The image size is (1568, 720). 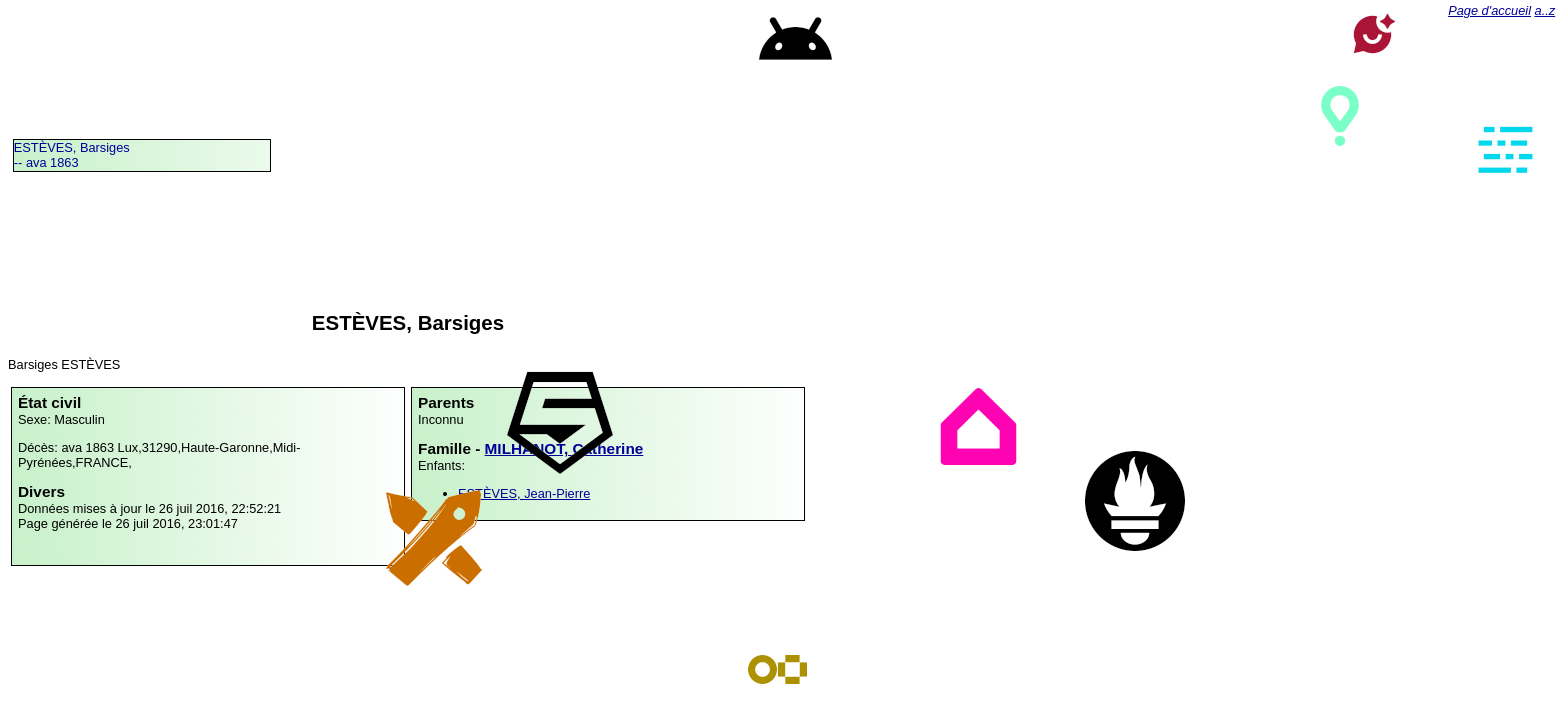 I want to click on open google home app, so click(x=978, y=426).